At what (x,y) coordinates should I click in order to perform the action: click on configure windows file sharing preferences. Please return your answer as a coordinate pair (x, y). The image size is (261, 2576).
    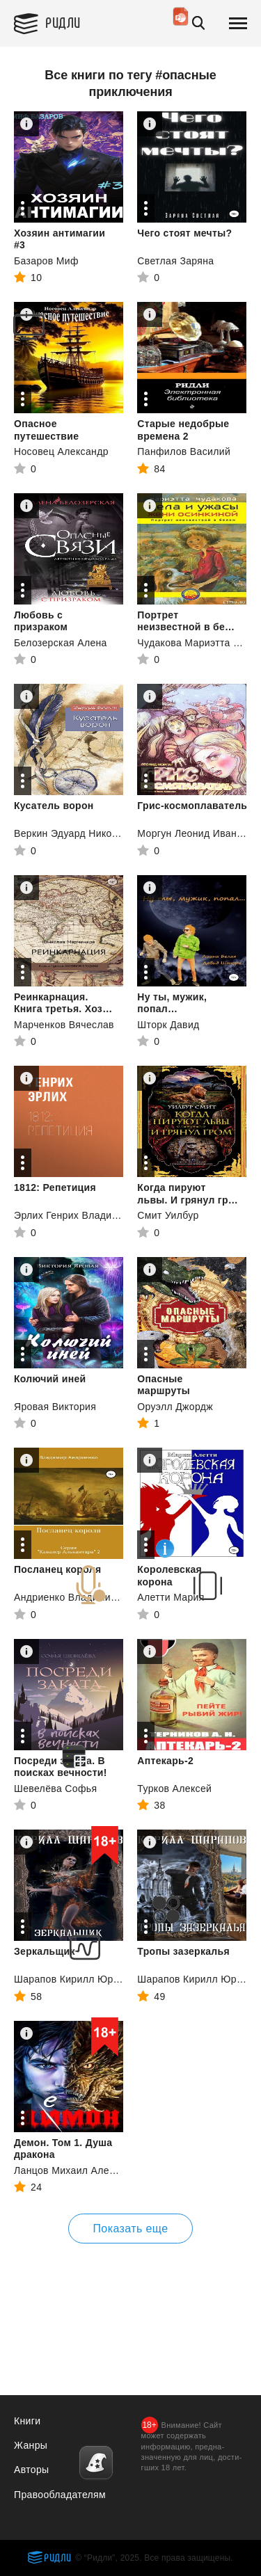
    Looking at the image, I should click on (74, 1757).